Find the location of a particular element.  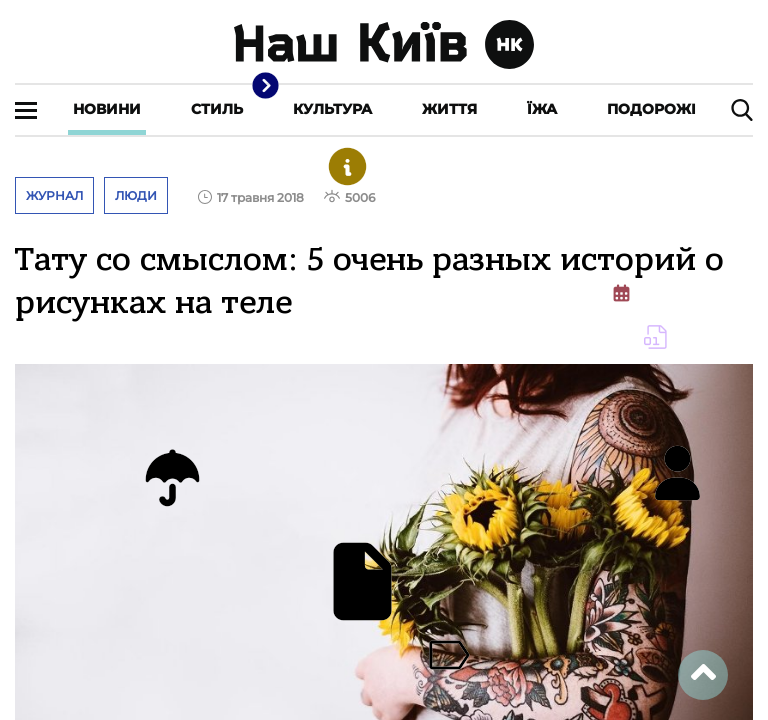

view weather protection or rain forecast is located at coordinates (172, 479).